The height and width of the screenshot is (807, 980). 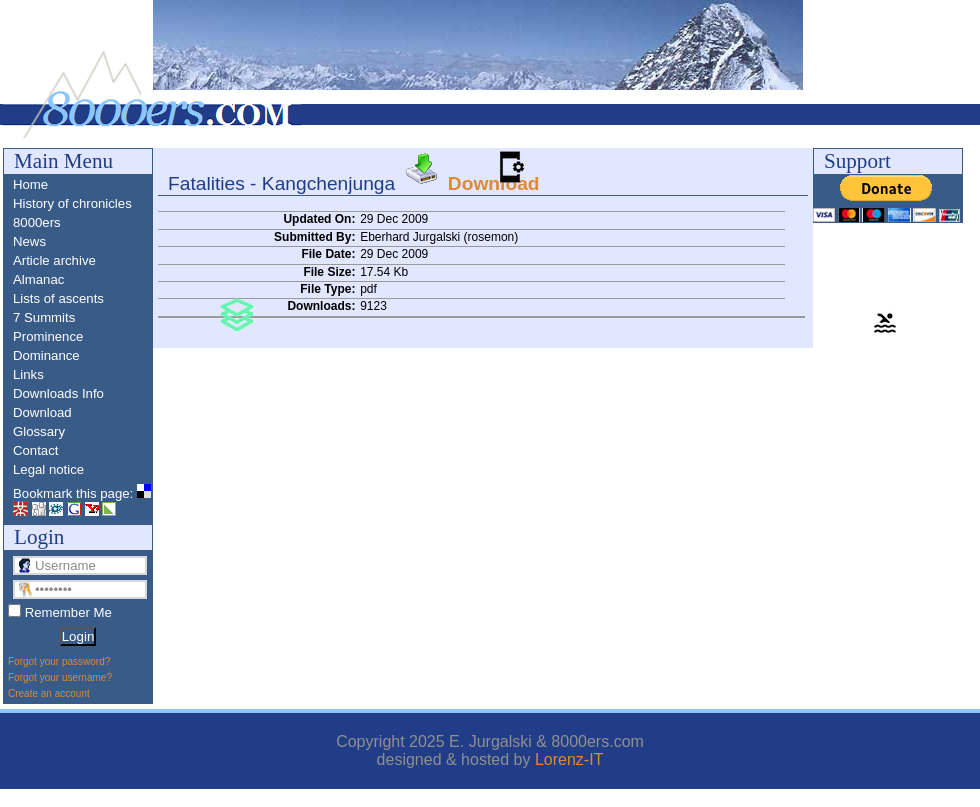 I want to click on access app settings, so click(x=510, y=167).